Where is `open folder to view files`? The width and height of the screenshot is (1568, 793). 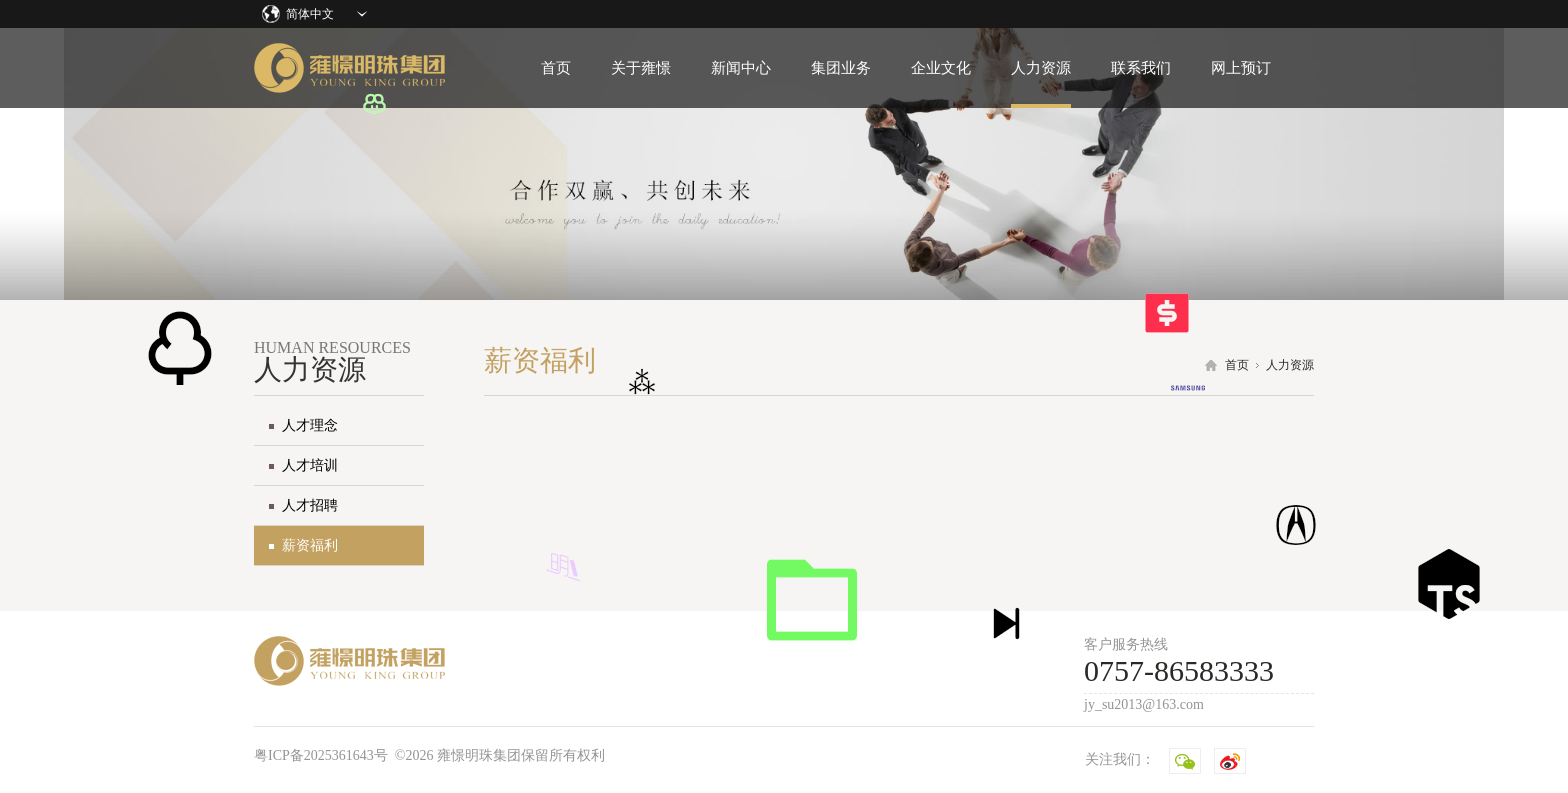
open folder to view files is located at coordinates (812, 600).